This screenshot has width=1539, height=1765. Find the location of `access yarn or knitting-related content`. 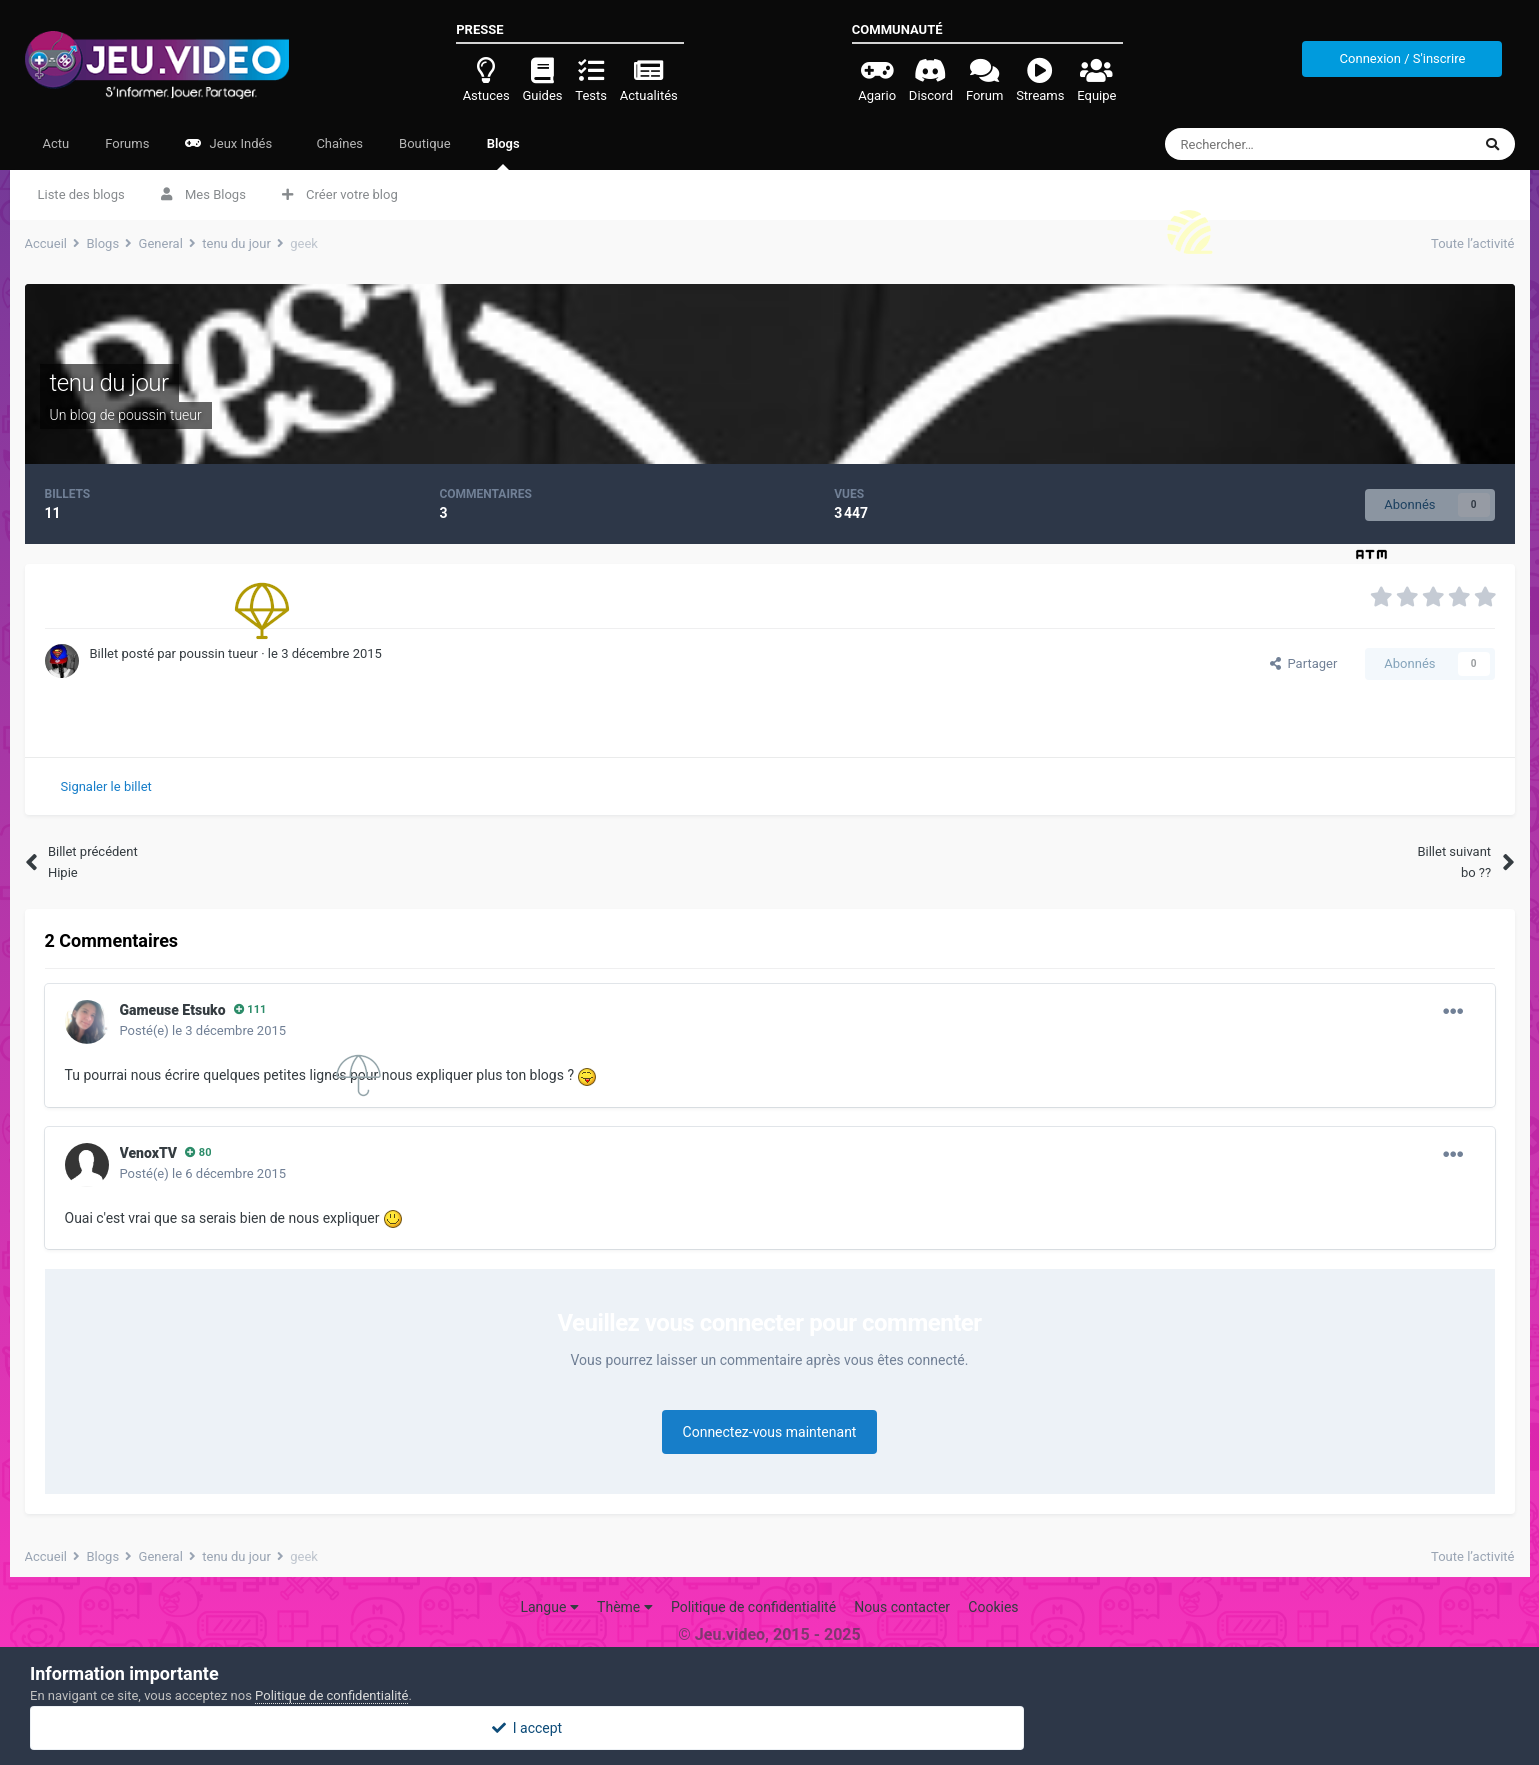

access yarn or knitting-related content is located at coordinates (1189, 232).